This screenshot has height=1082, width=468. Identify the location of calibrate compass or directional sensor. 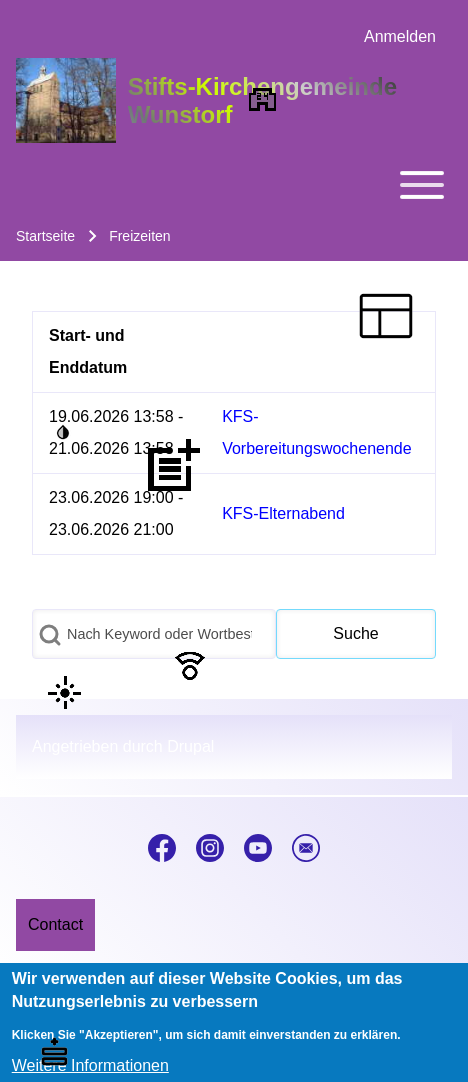
(190, 665).